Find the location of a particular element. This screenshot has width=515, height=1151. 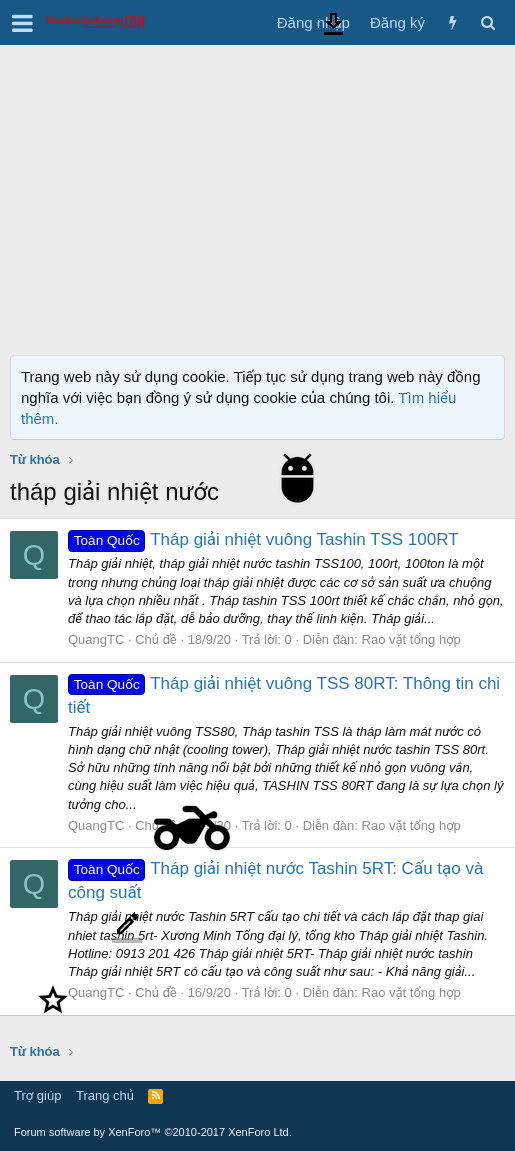

android debug bridge (adb) connection status is located at coordinates (297, 477).